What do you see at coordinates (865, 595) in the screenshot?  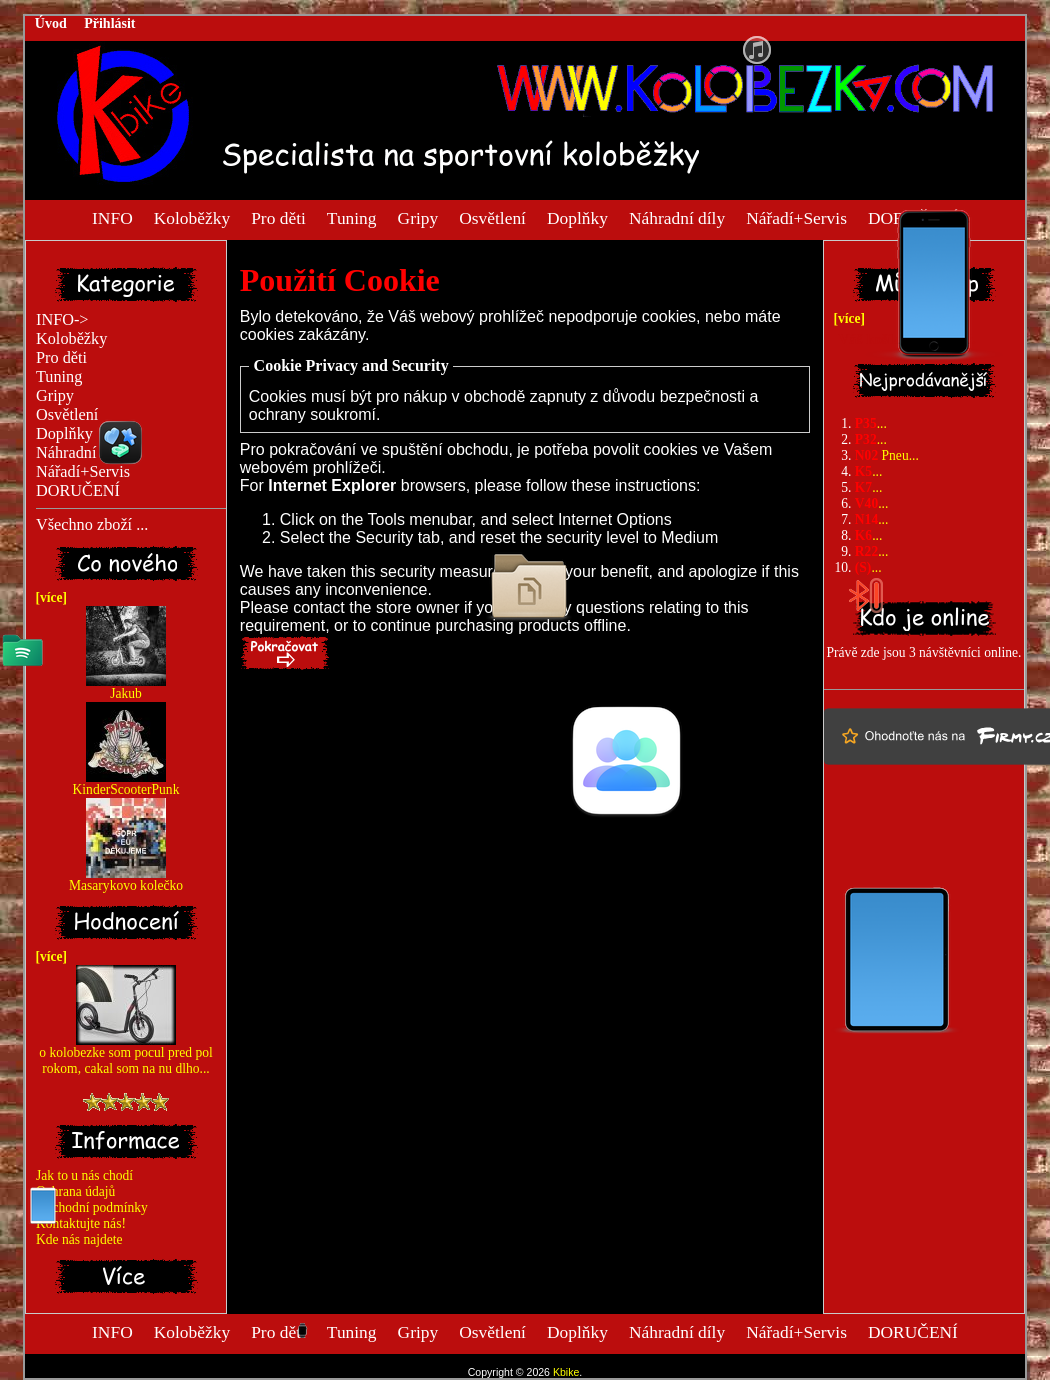 I see `view bluetooth device battery status` at bounding box center [865, 595].